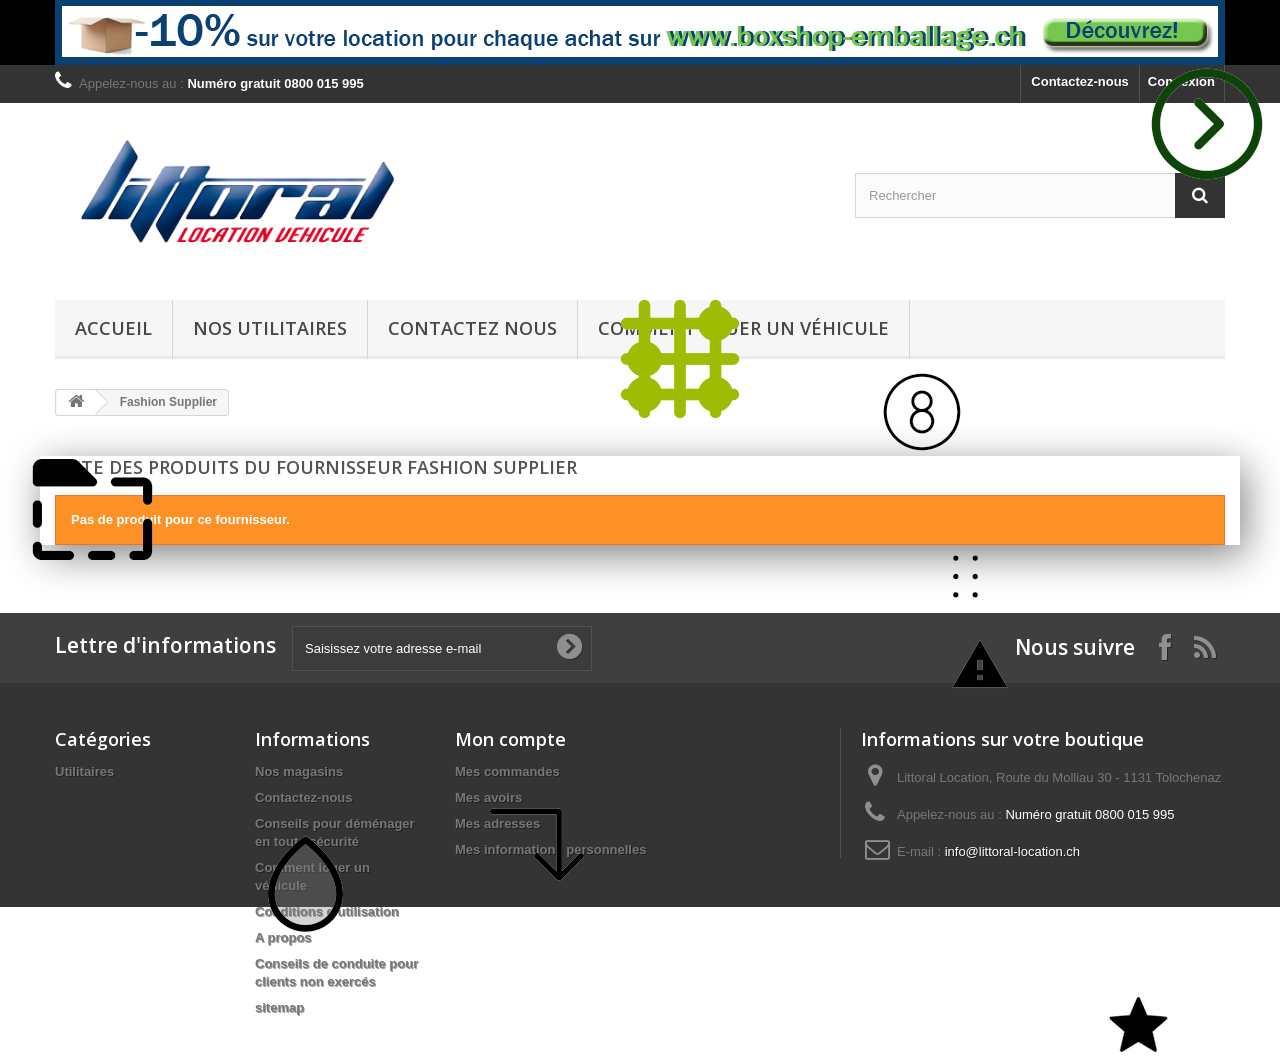  What do you see at coordinates (305, 887) in the screenshot?
I see `indicates water or liquid-related feature` at bounding box center [305, 887].